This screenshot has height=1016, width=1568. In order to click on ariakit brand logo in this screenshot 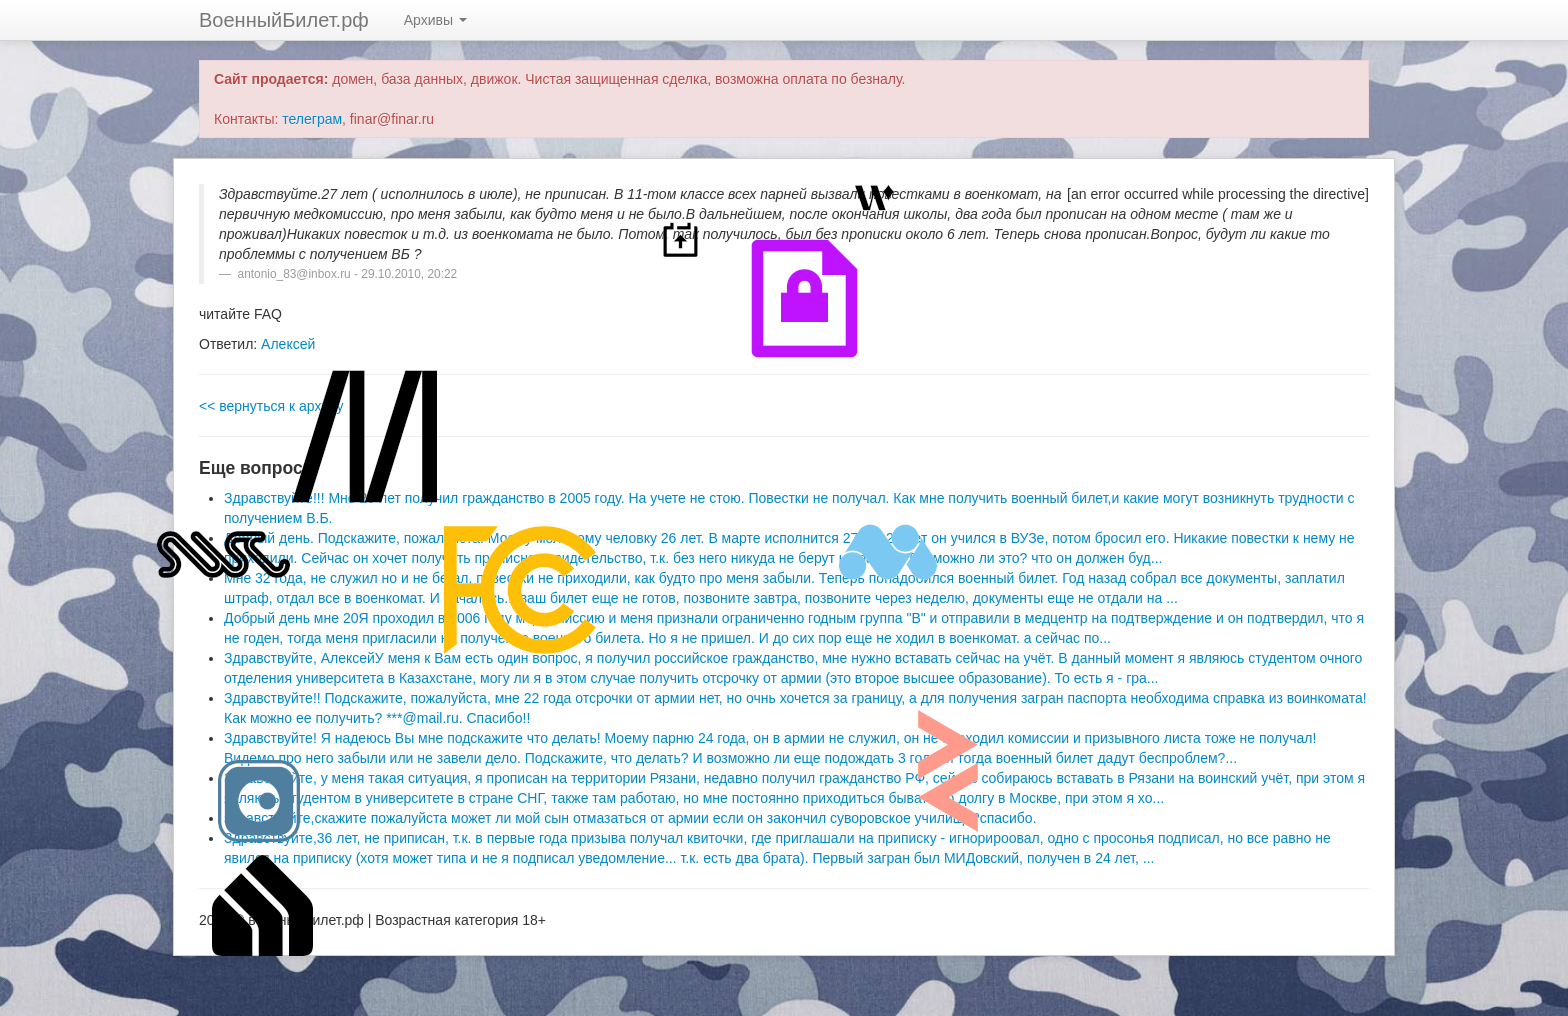, I will do `click(259, 801)`.